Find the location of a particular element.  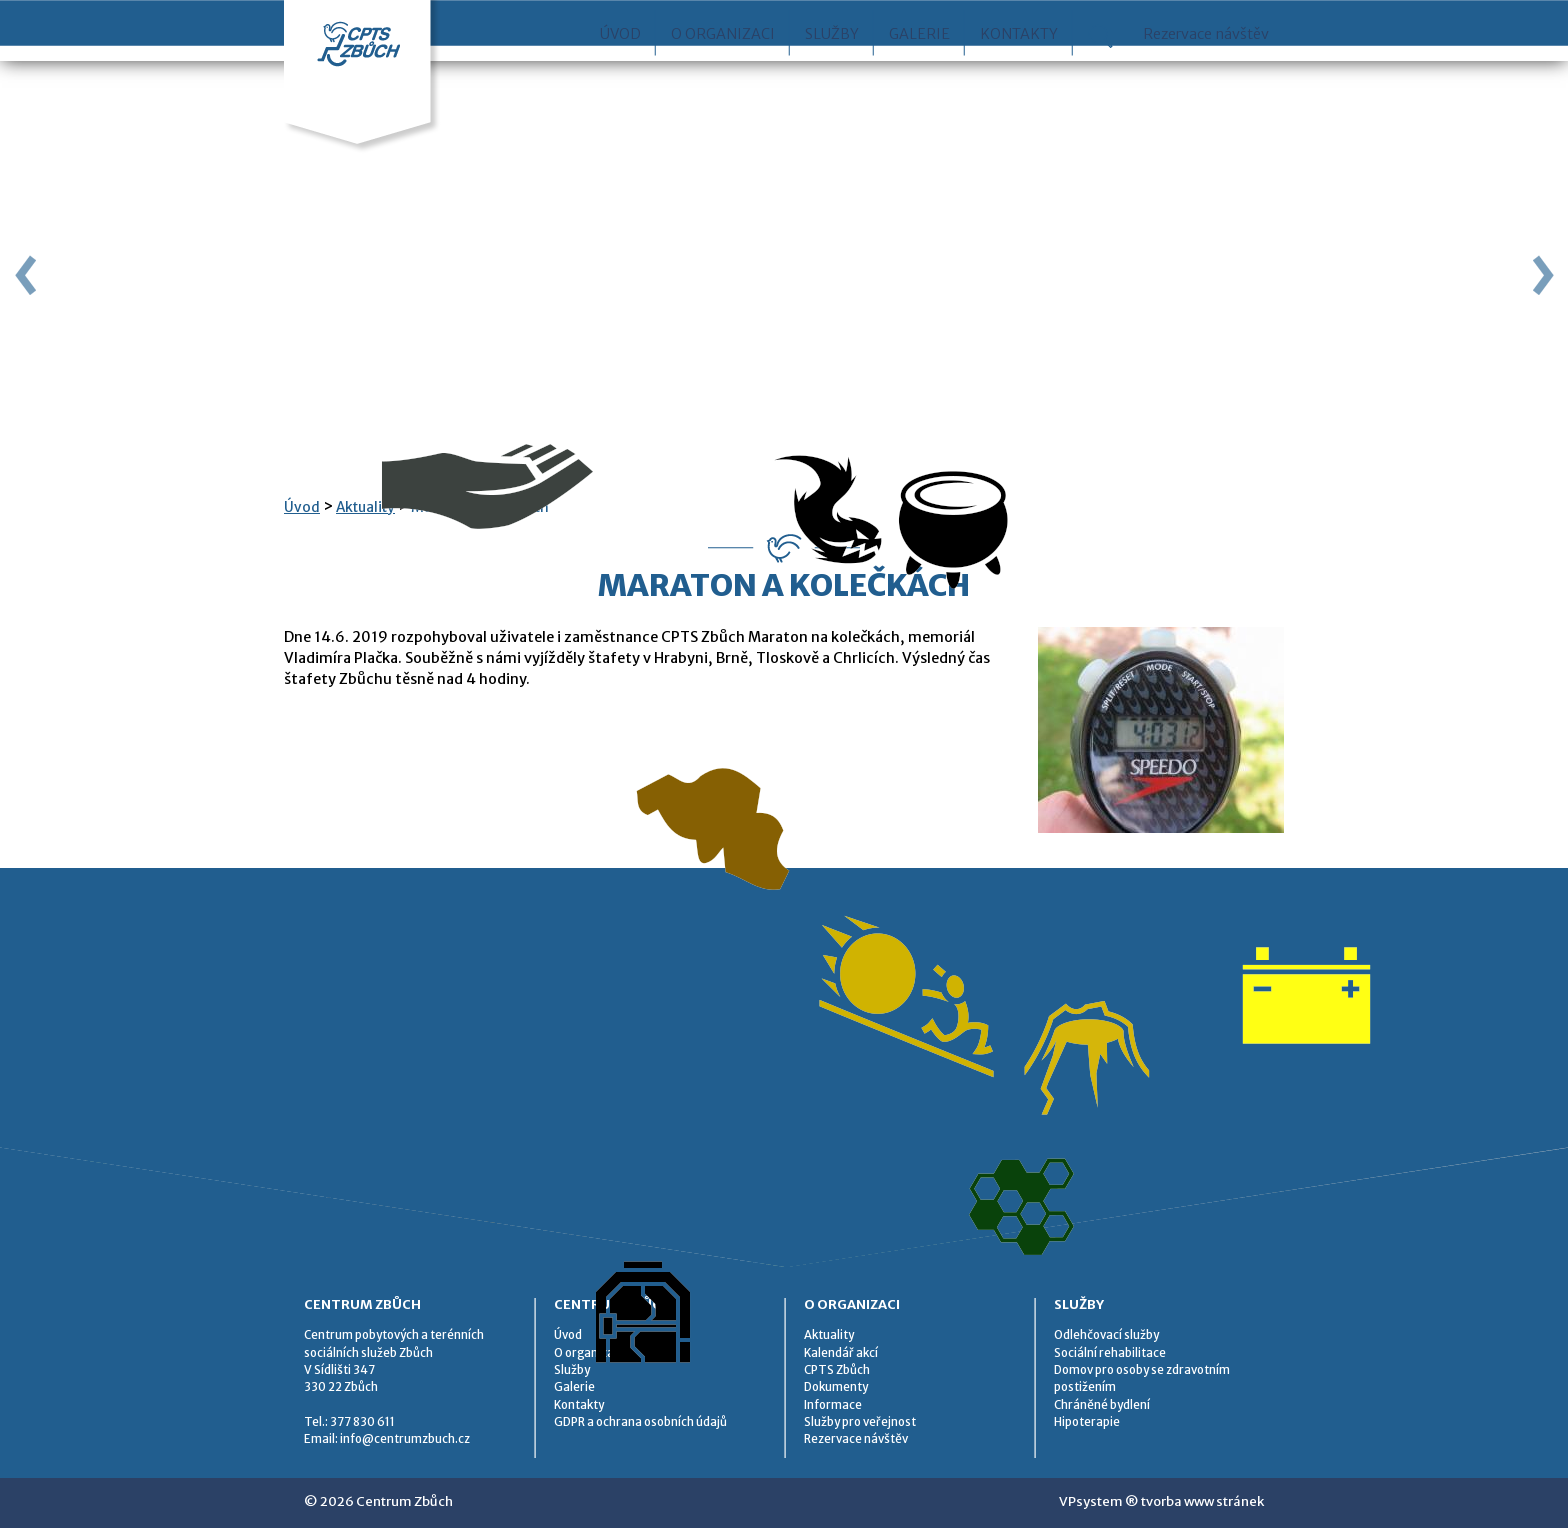

select Belgium as country or region is located at coordinates (713, 829).